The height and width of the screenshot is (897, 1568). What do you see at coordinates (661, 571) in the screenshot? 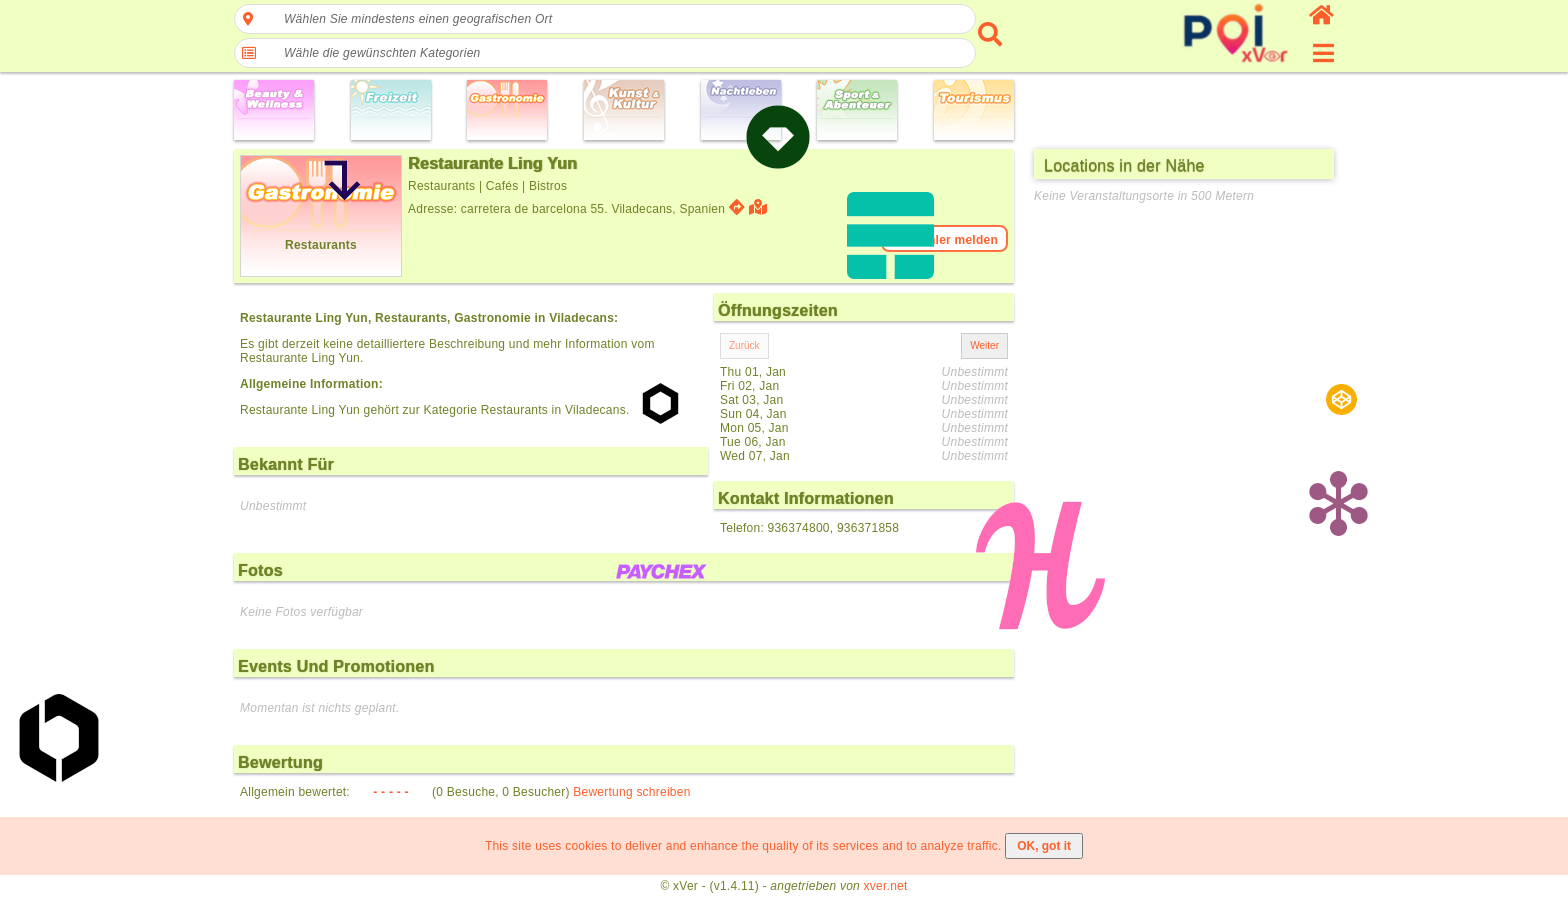
I see `access Paychex payroll services` at bounding box center [661, 571].